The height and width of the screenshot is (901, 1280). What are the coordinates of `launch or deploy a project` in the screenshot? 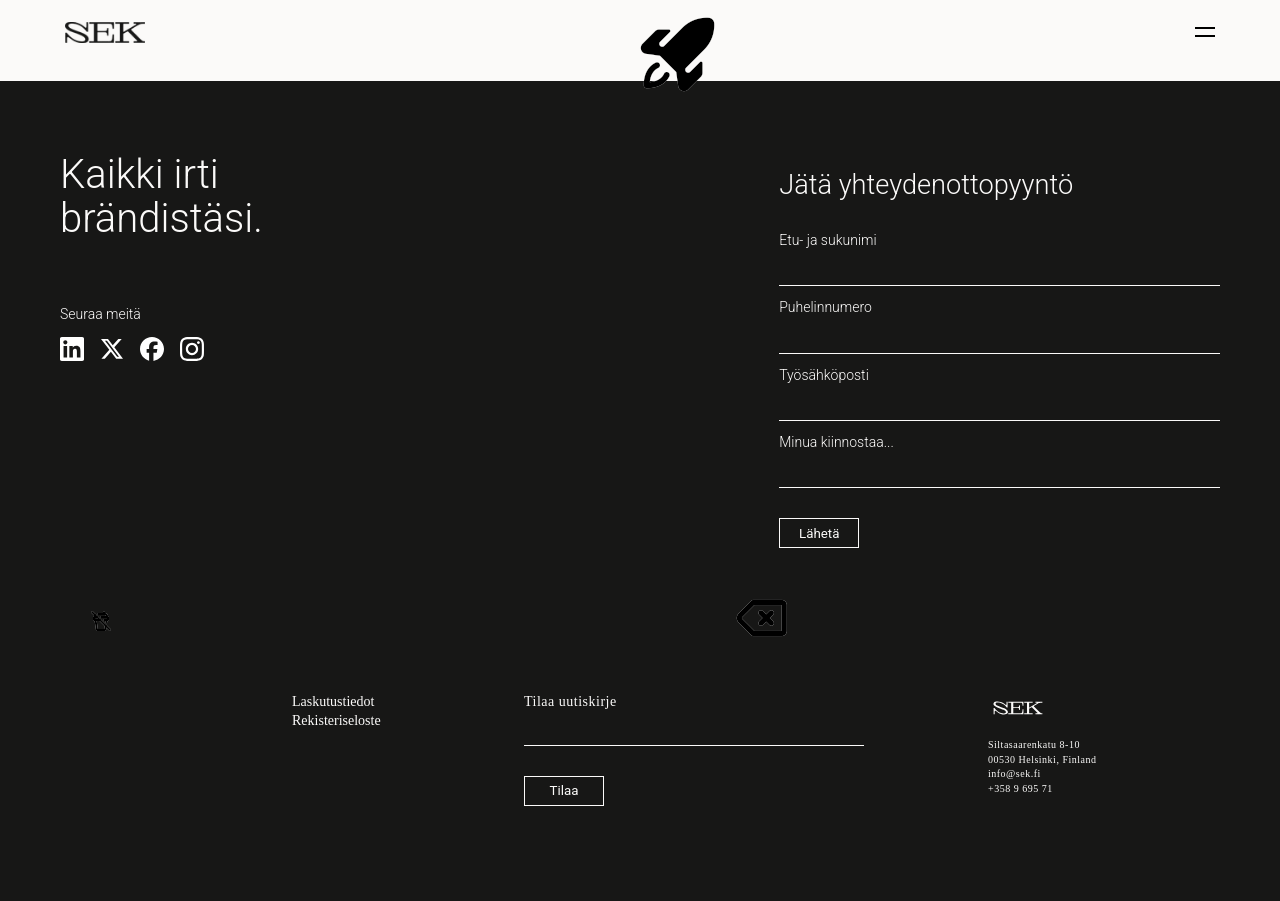 It's located at (679, 53).